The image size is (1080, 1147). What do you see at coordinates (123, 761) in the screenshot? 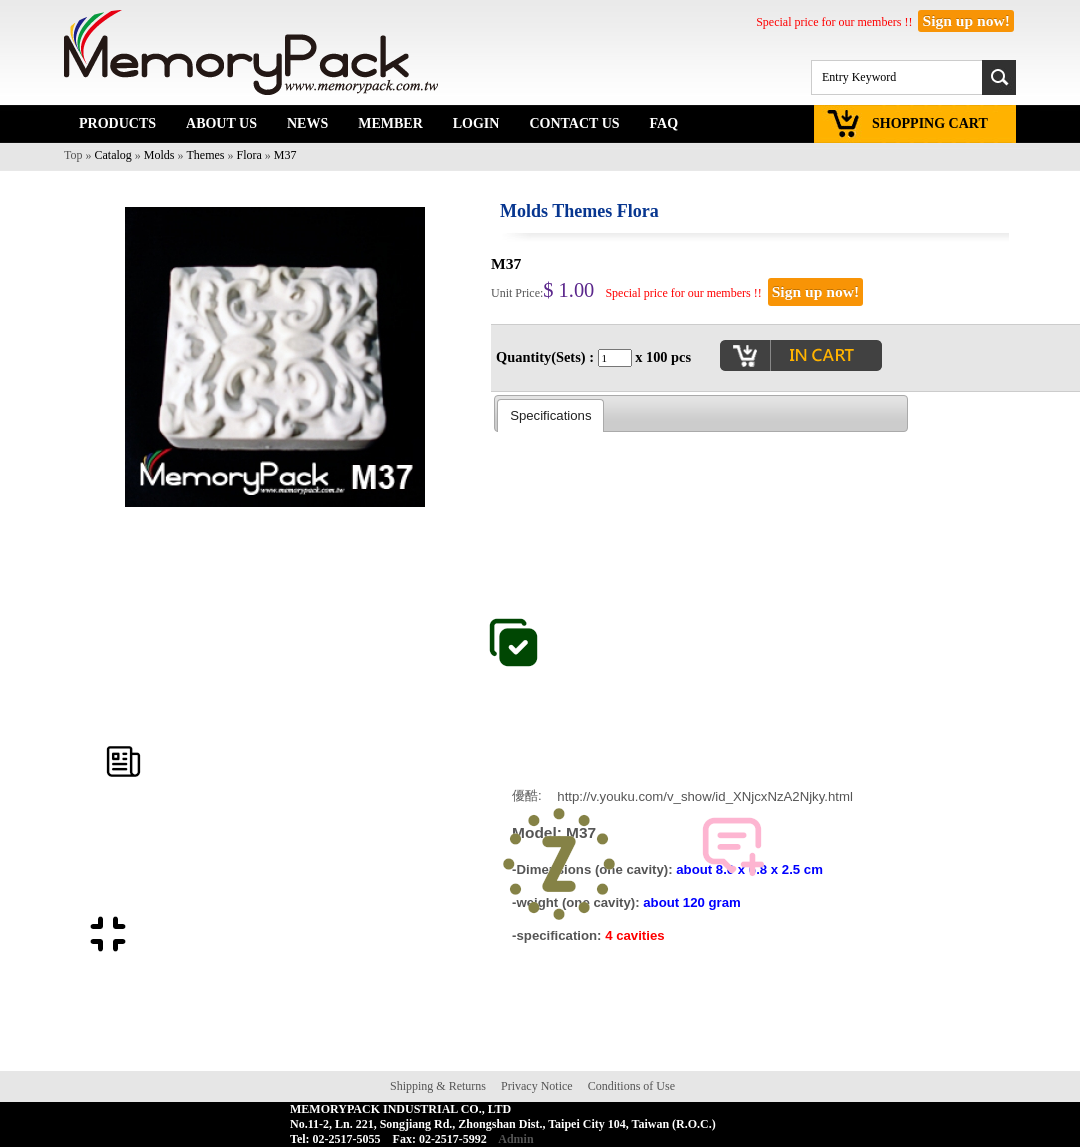
I see `view news or articles` at bounding box center [123, 761].